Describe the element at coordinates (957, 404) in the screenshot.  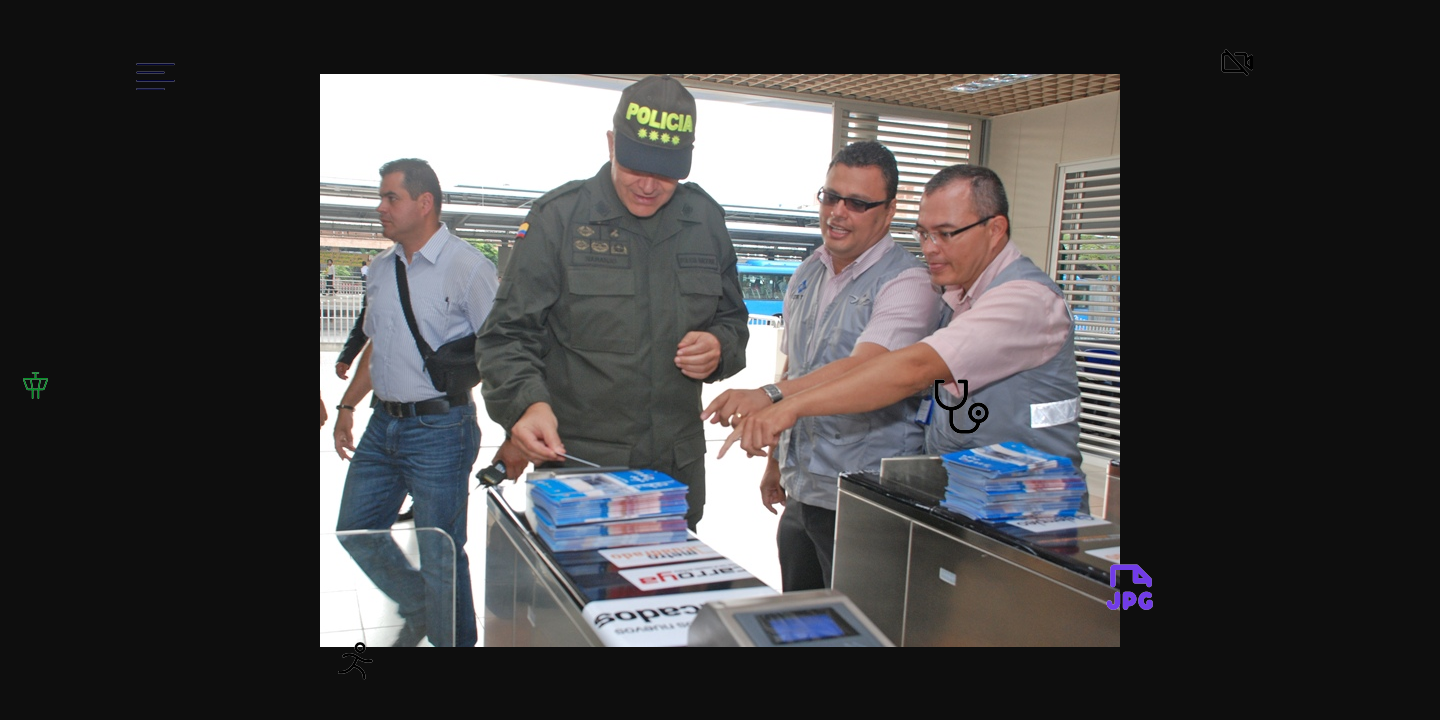
I see `access health or medical features` at that location.